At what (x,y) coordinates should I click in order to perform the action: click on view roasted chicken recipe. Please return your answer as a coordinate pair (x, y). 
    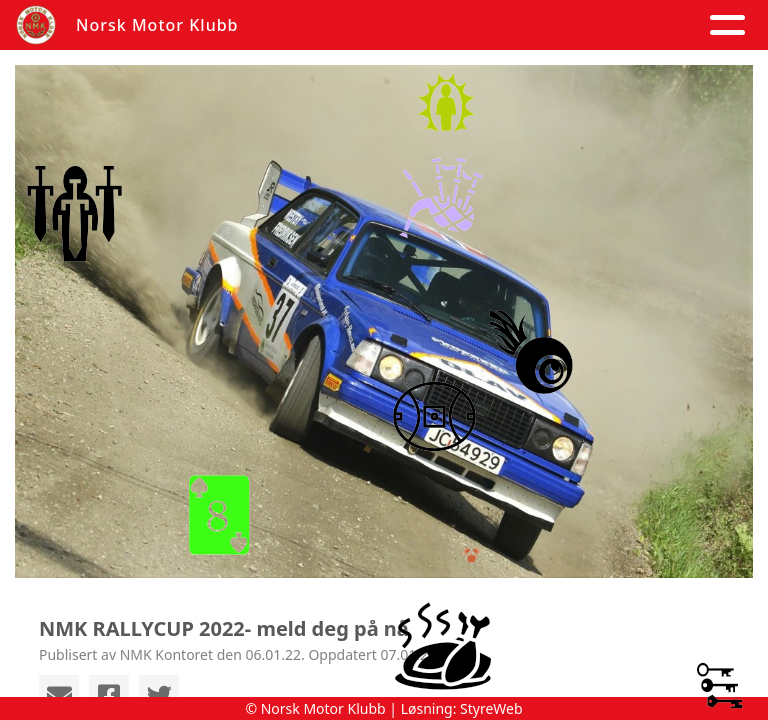
    Looking at the image, I should click on (443, 646).